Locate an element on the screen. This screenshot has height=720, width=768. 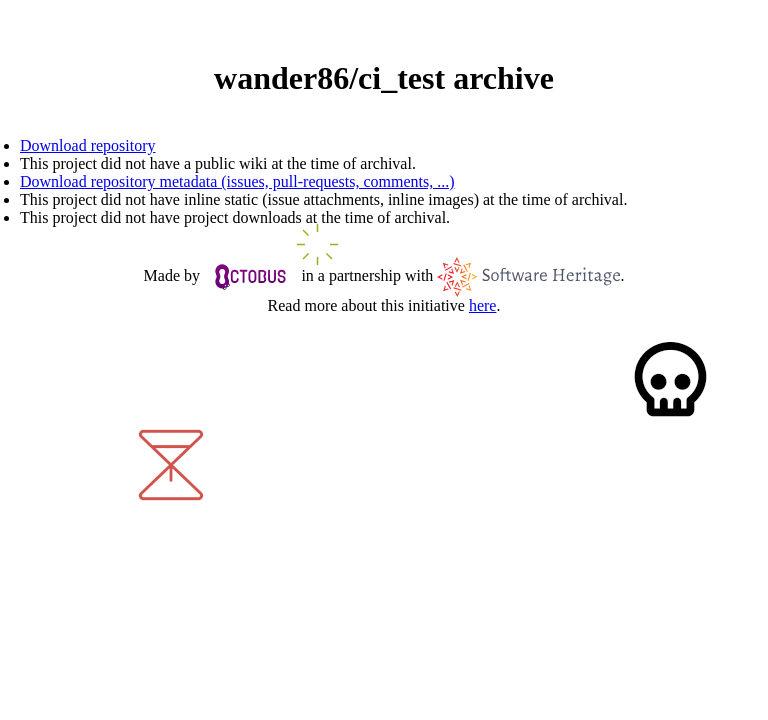
indicates loading or processing in progress is located at coordinates (171, 465).